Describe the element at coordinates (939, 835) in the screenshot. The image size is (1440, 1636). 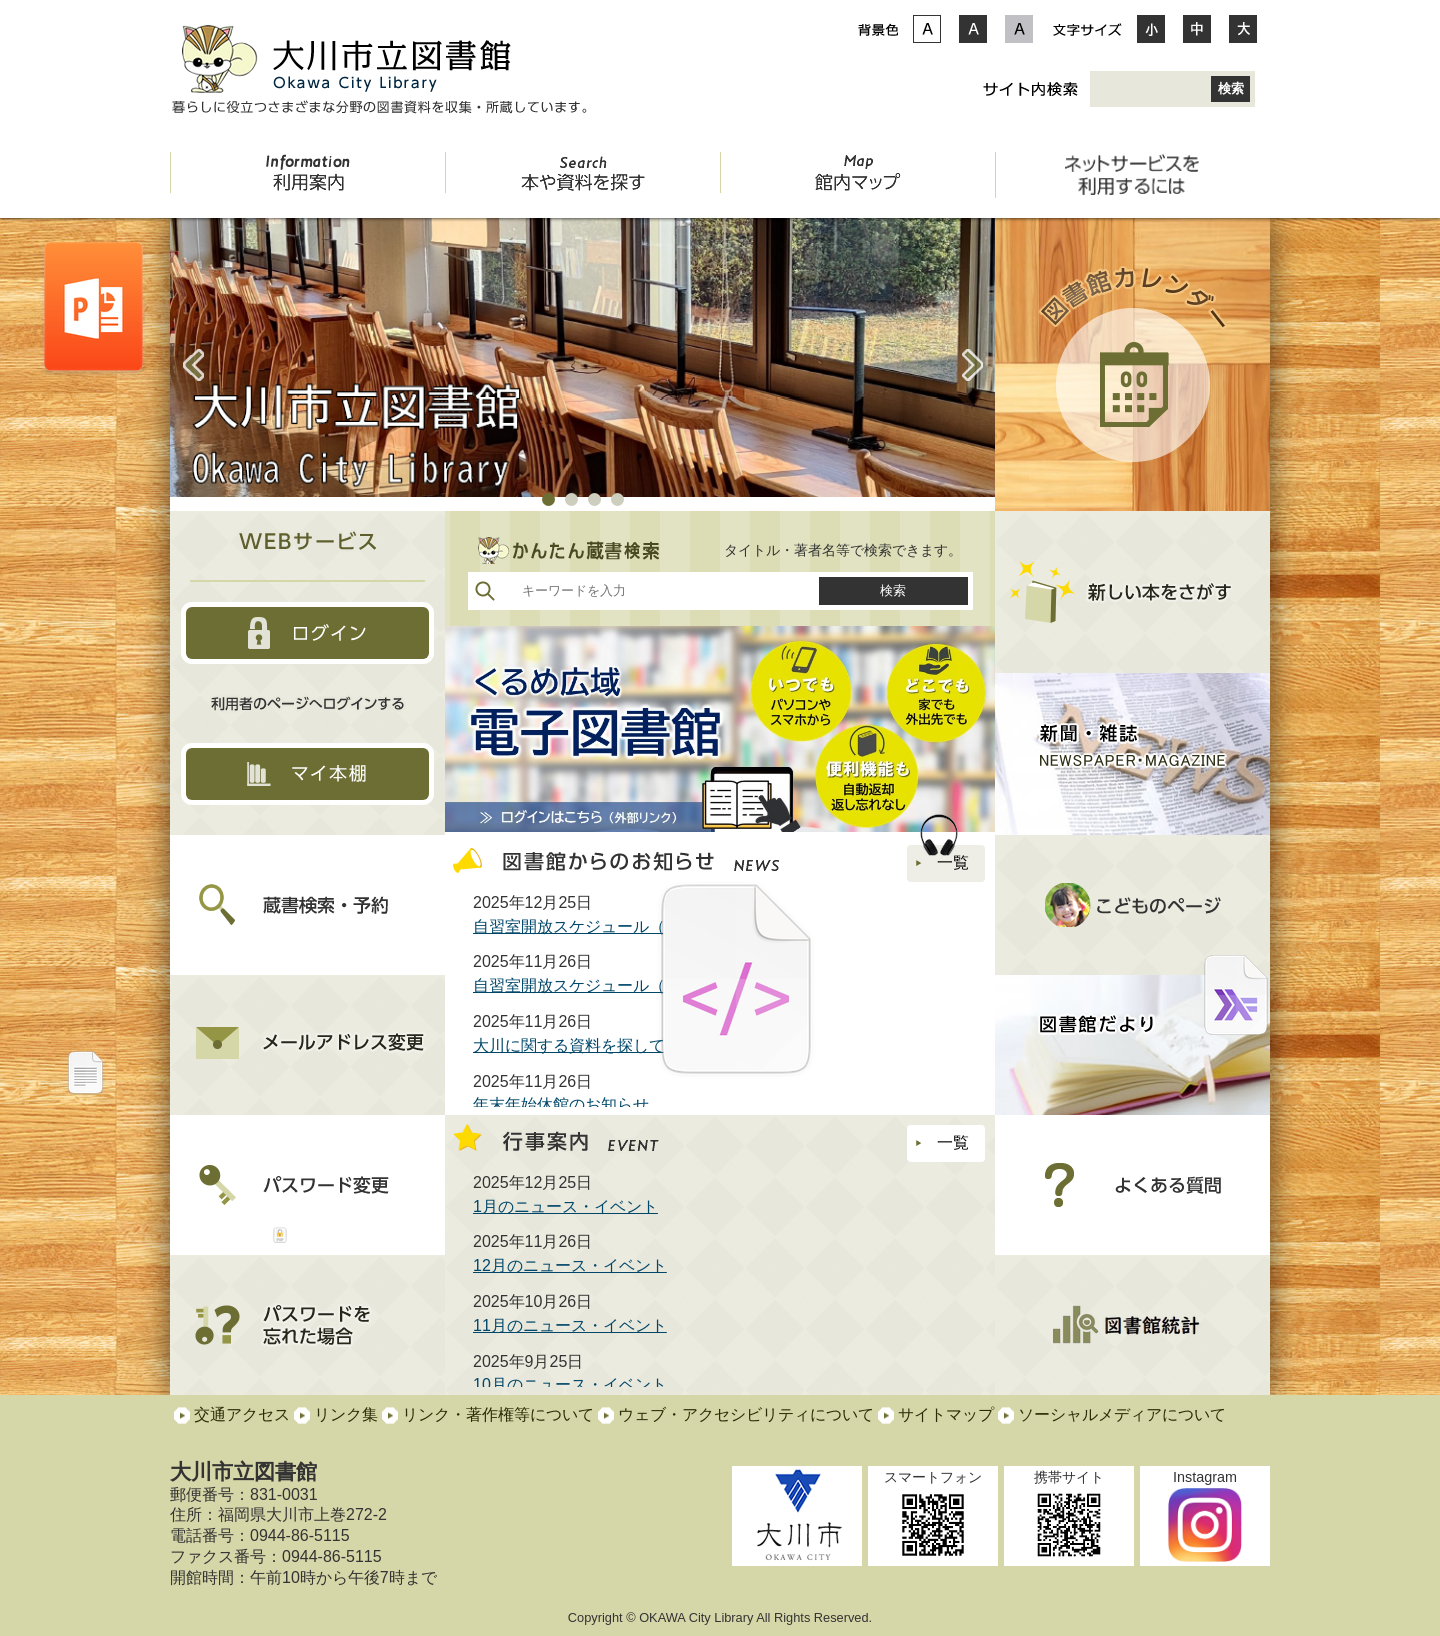
I see `connect bluetooth headphones` at that location.